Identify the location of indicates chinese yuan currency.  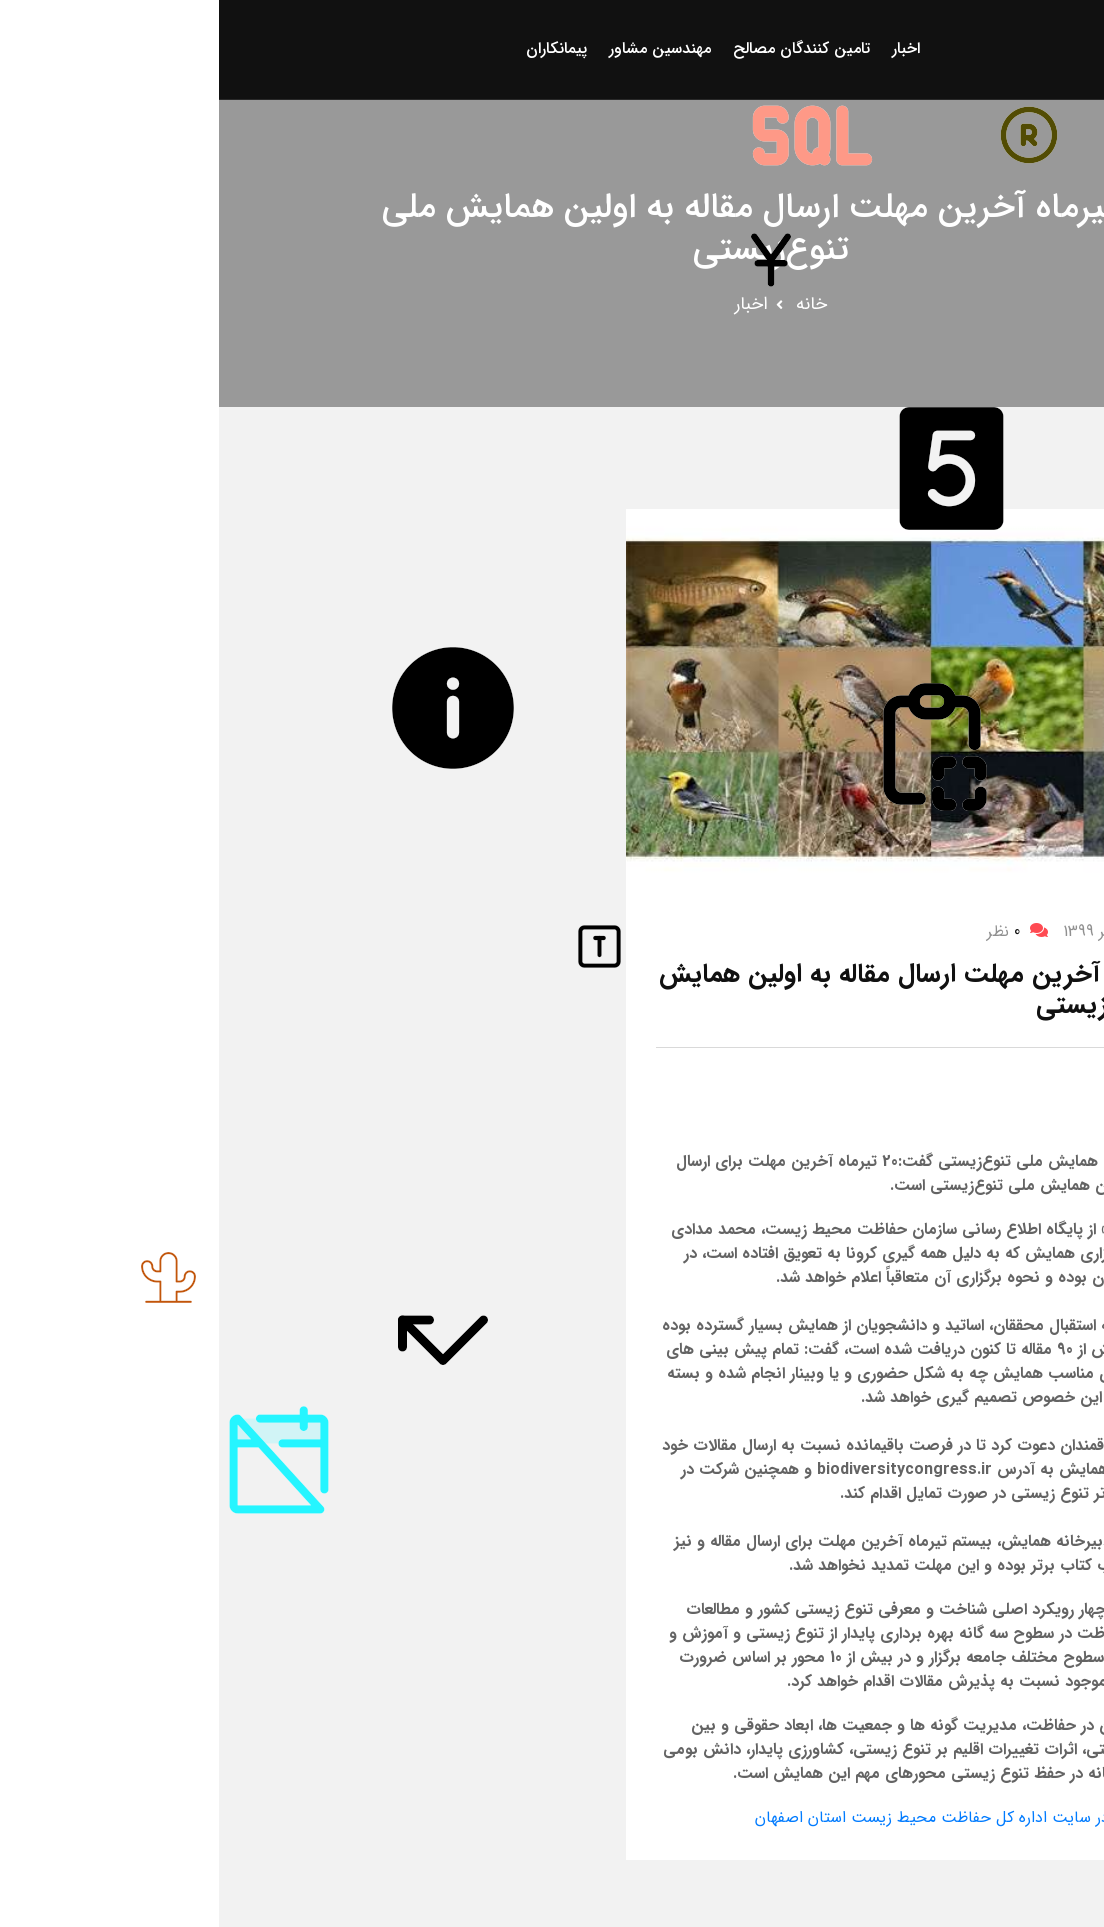
(771, 260).